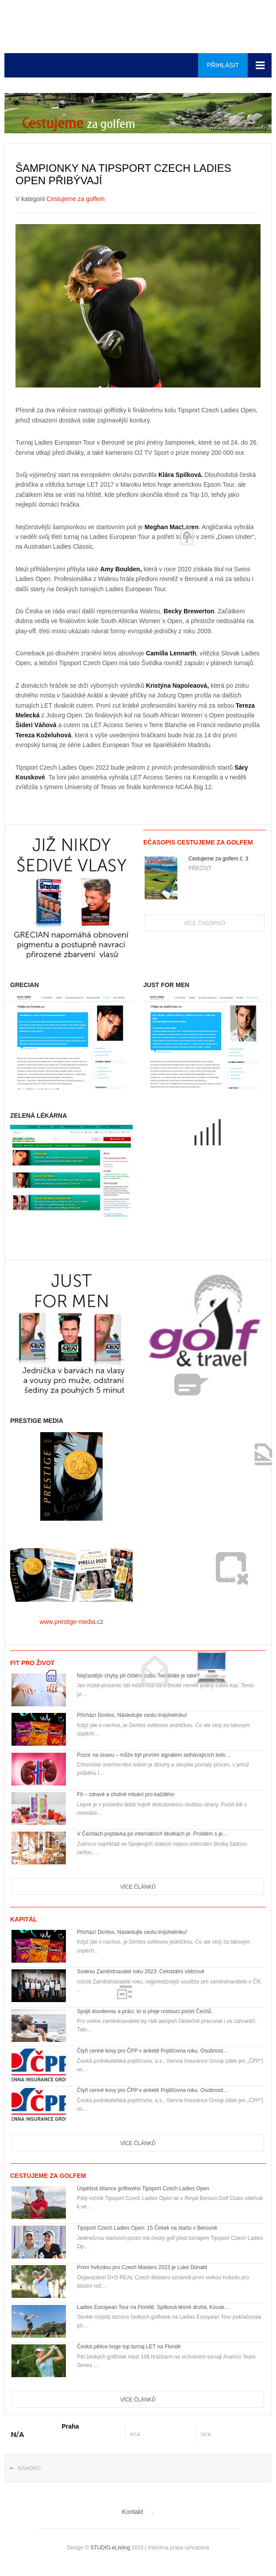  I want to click on access computer or desktop settings, so click(211, 1667).